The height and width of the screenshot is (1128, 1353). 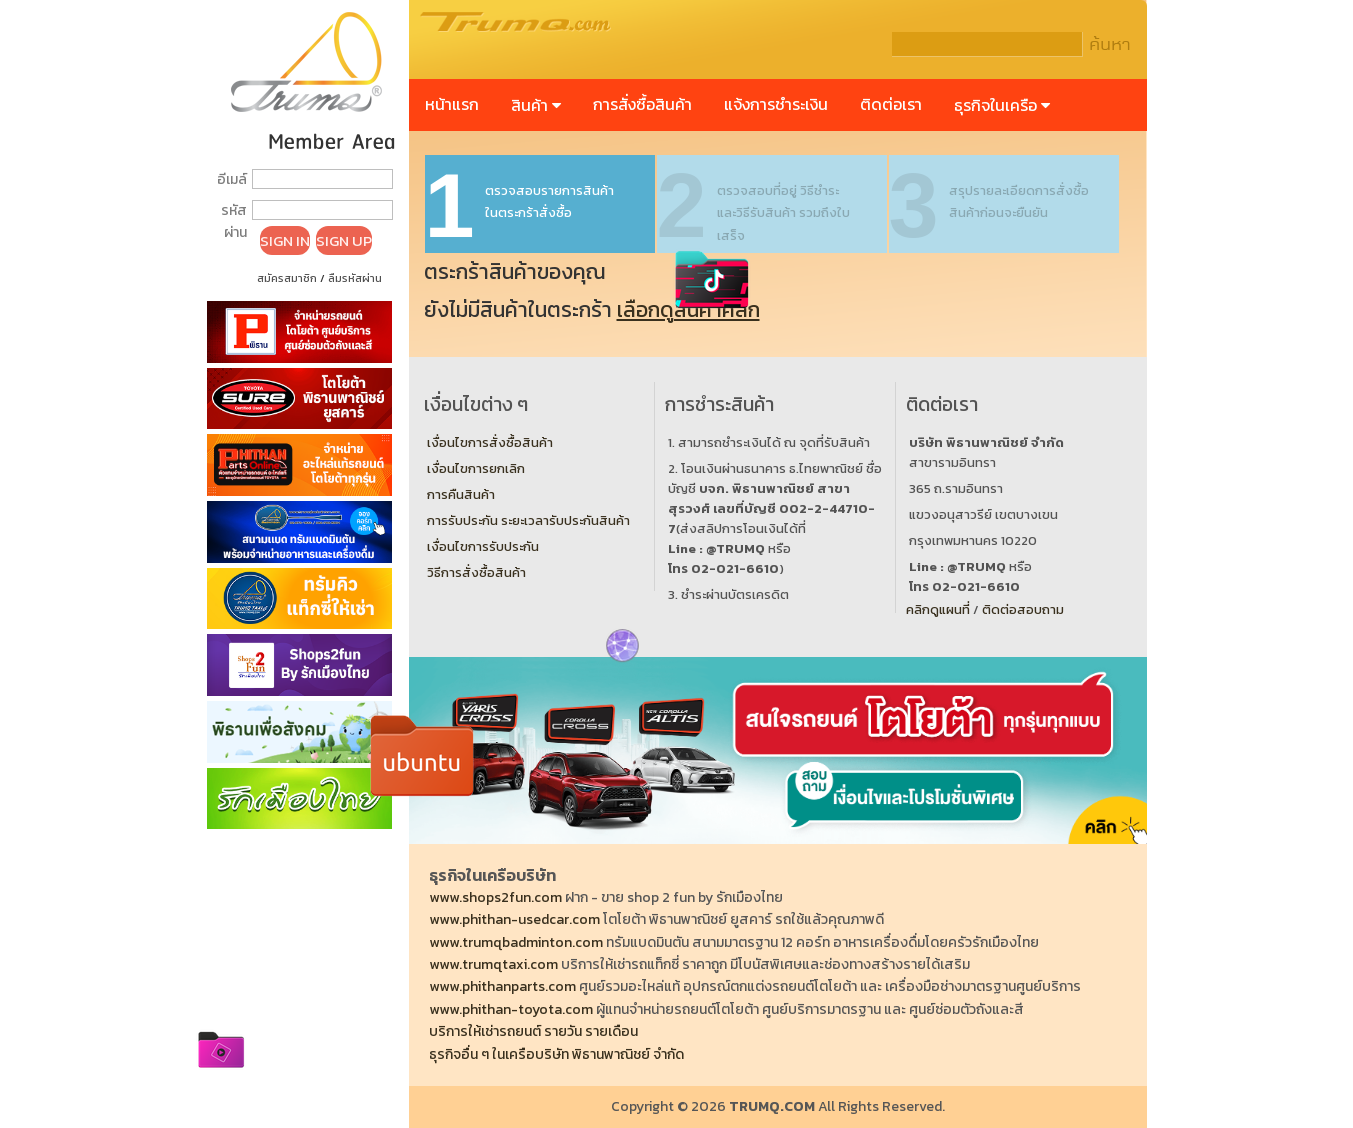 What do you see at coordinates (711, 281) in the screenshot?
I see `open folder containing TikTok downloads or saved videos` at bounding box center [711, 281].